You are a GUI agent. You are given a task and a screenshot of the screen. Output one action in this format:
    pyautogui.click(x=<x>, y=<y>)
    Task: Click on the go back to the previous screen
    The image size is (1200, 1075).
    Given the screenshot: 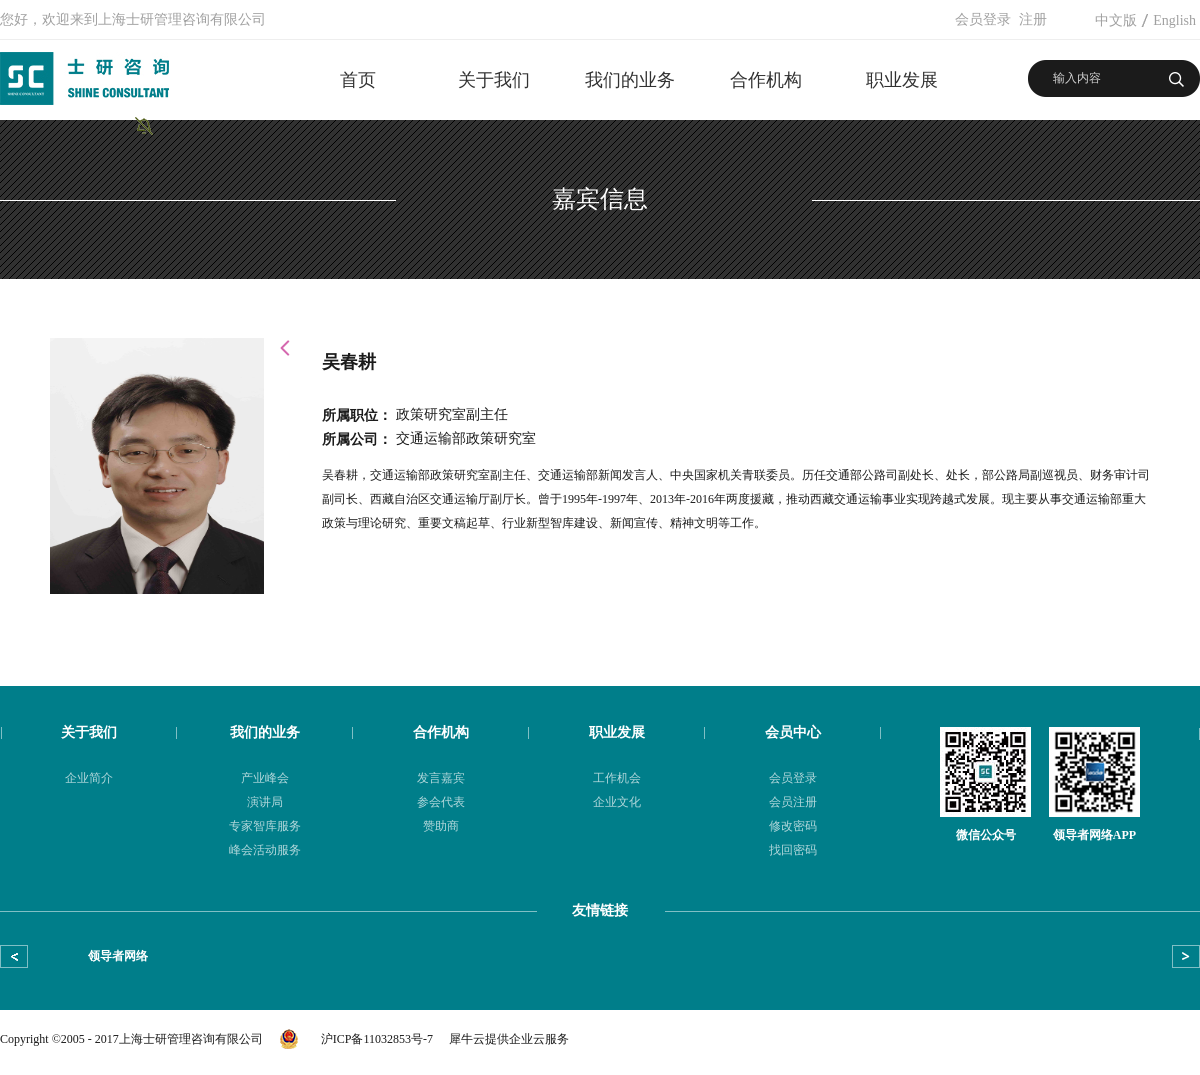 What is the action you would take?
    pyautogui.click(x=286, y=348)
    